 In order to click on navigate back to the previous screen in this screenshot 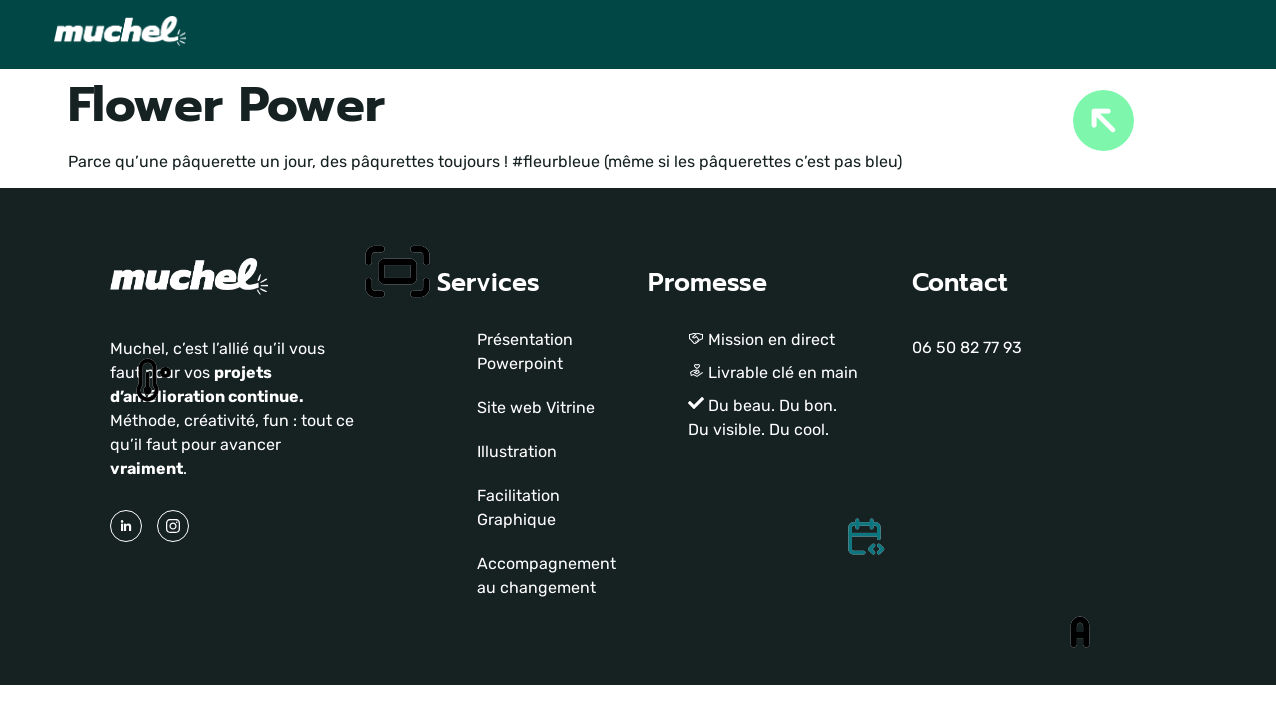, I will do `click(1103, 120)`.